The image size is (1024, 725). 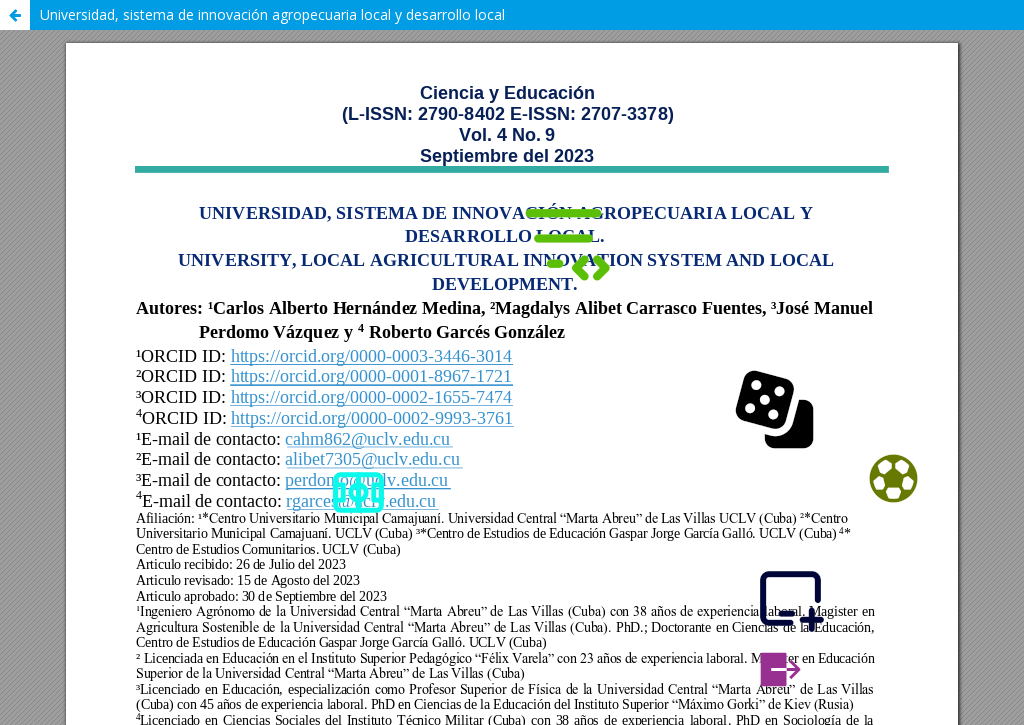 I want to click on view soccer field or pitch layout, so click(x=358, y=492).